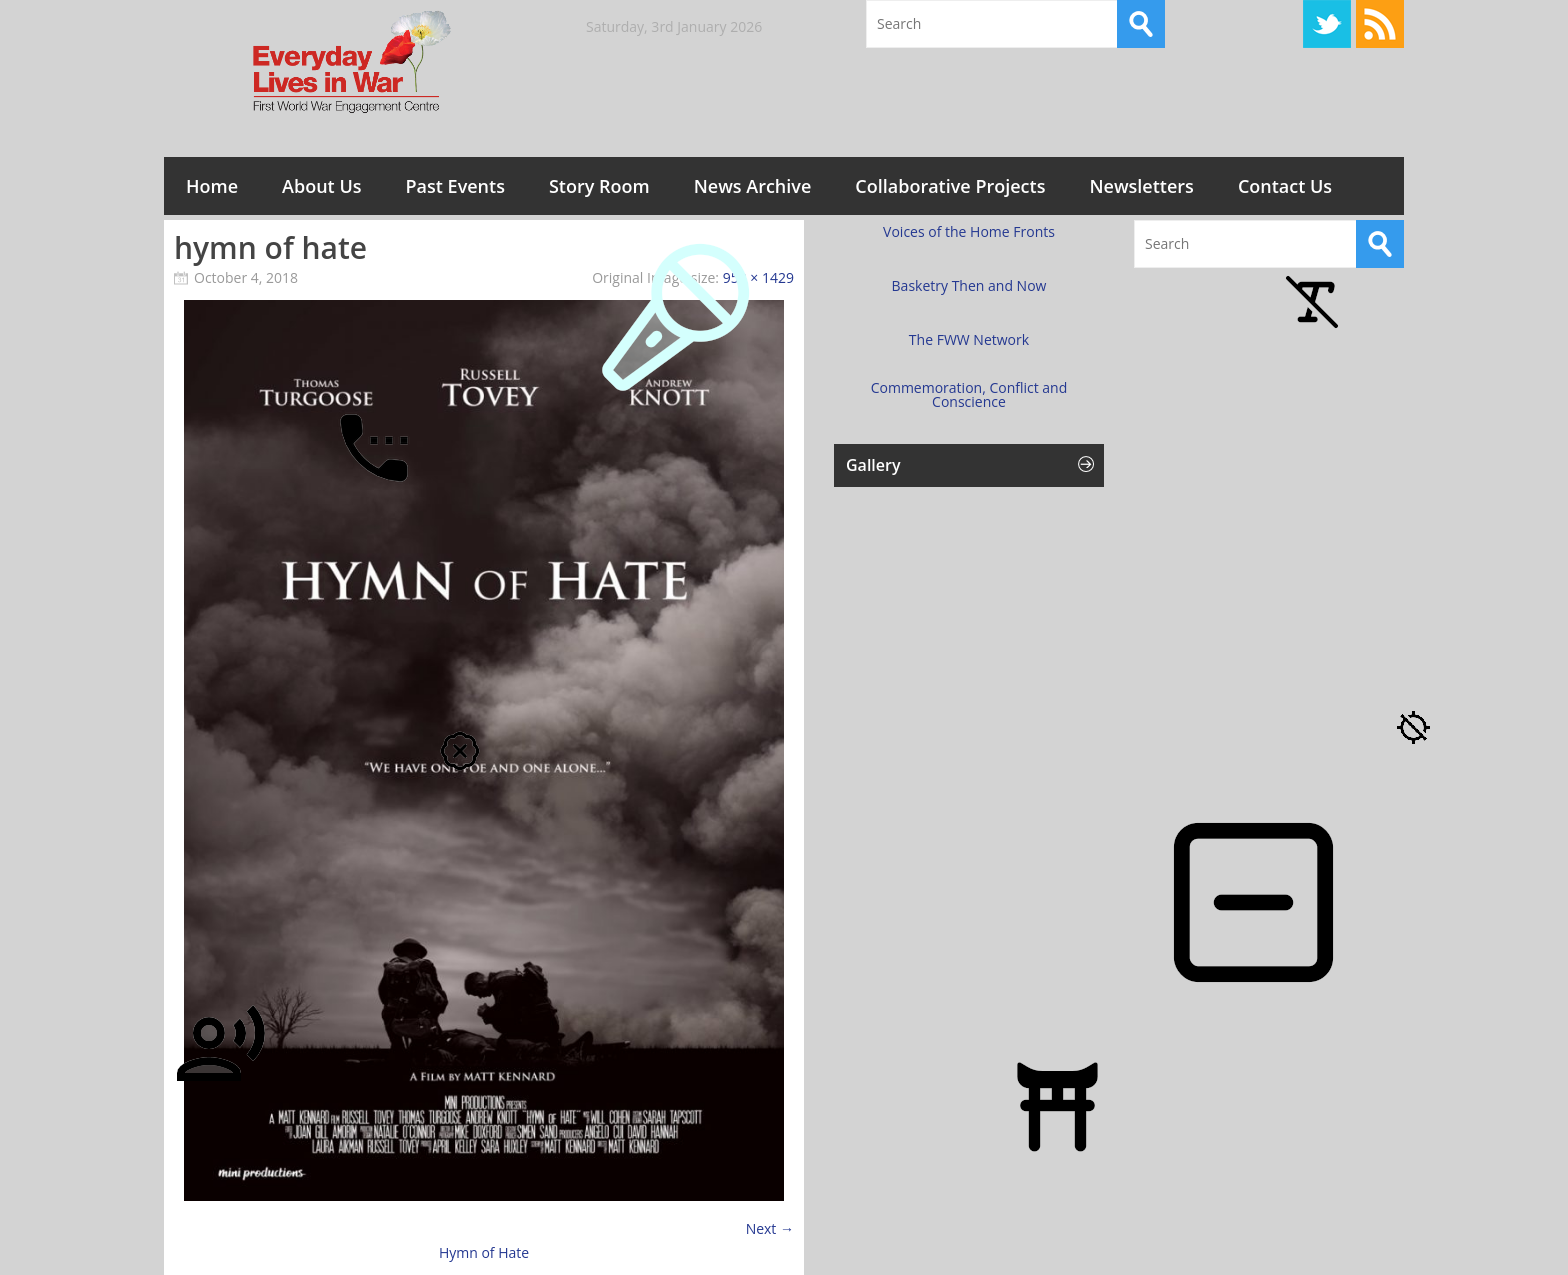 Image resolution: width=1568 pixels, height=1275 pixels. What do you see at coordinates (1253, 902) in the screenshot?
I see `remove an item from a list or selection` at bounding box center [1253, 902].